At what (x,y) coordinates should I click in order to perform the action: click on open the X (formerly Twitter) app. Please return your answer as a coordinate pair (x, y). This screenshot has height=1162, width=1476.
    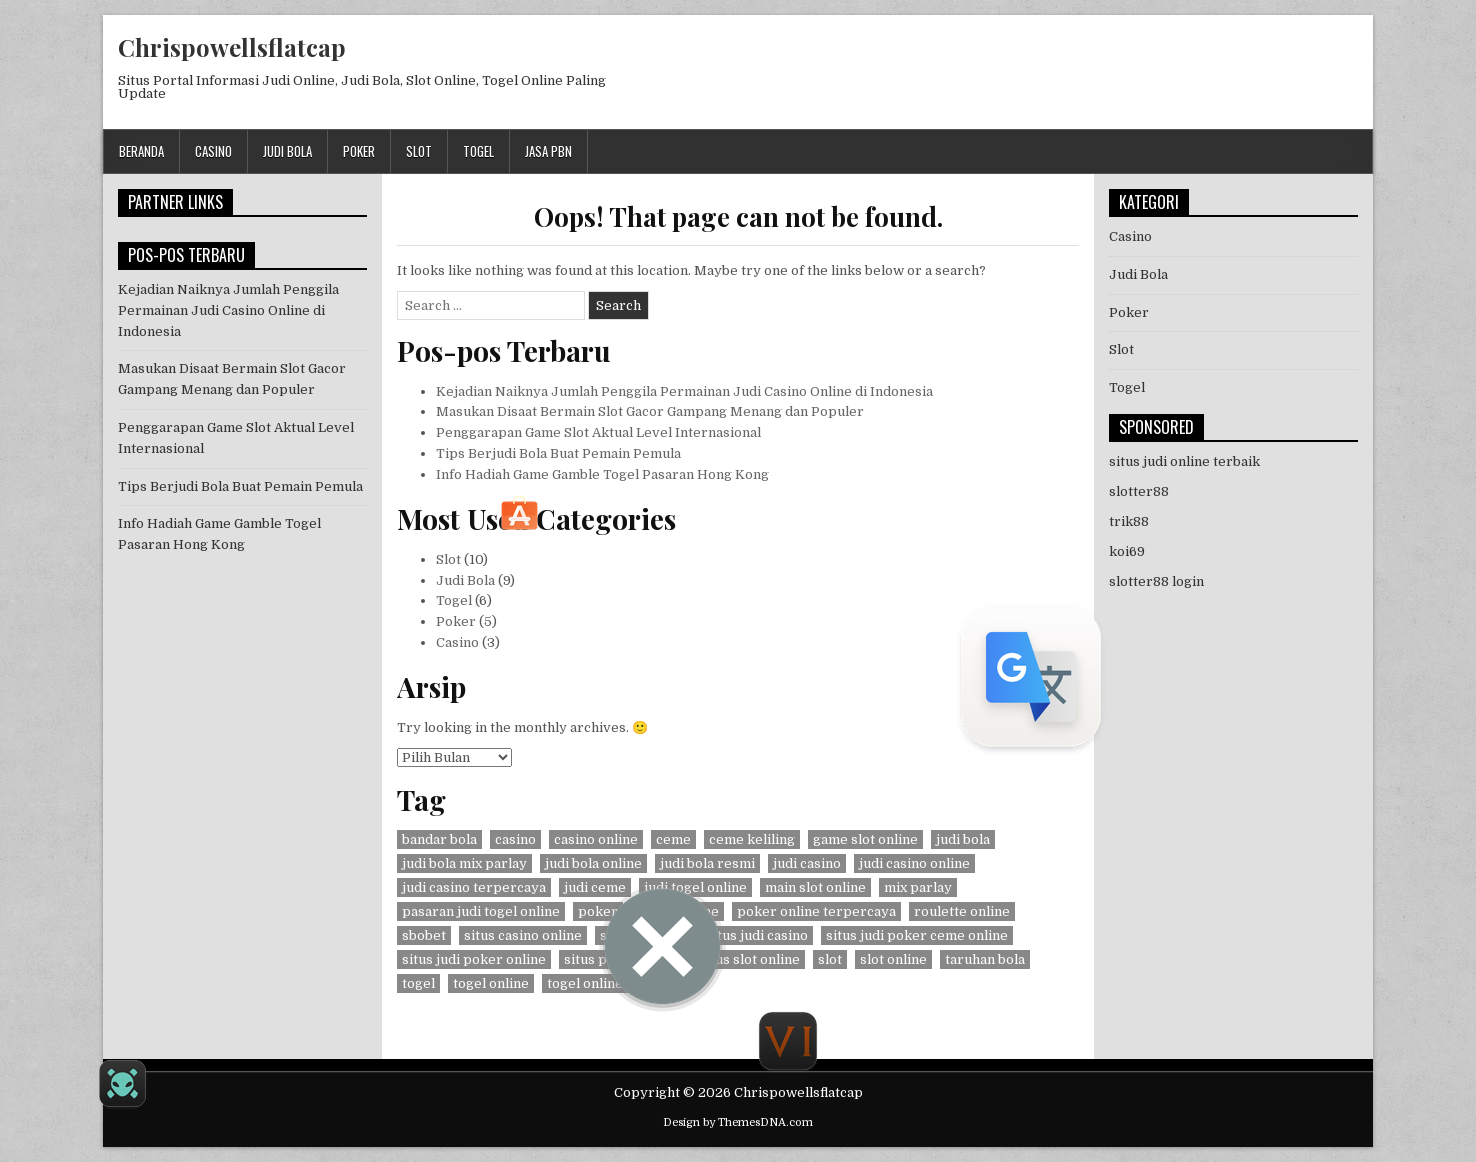
    Looking at the image, I should click on (122, 1083).